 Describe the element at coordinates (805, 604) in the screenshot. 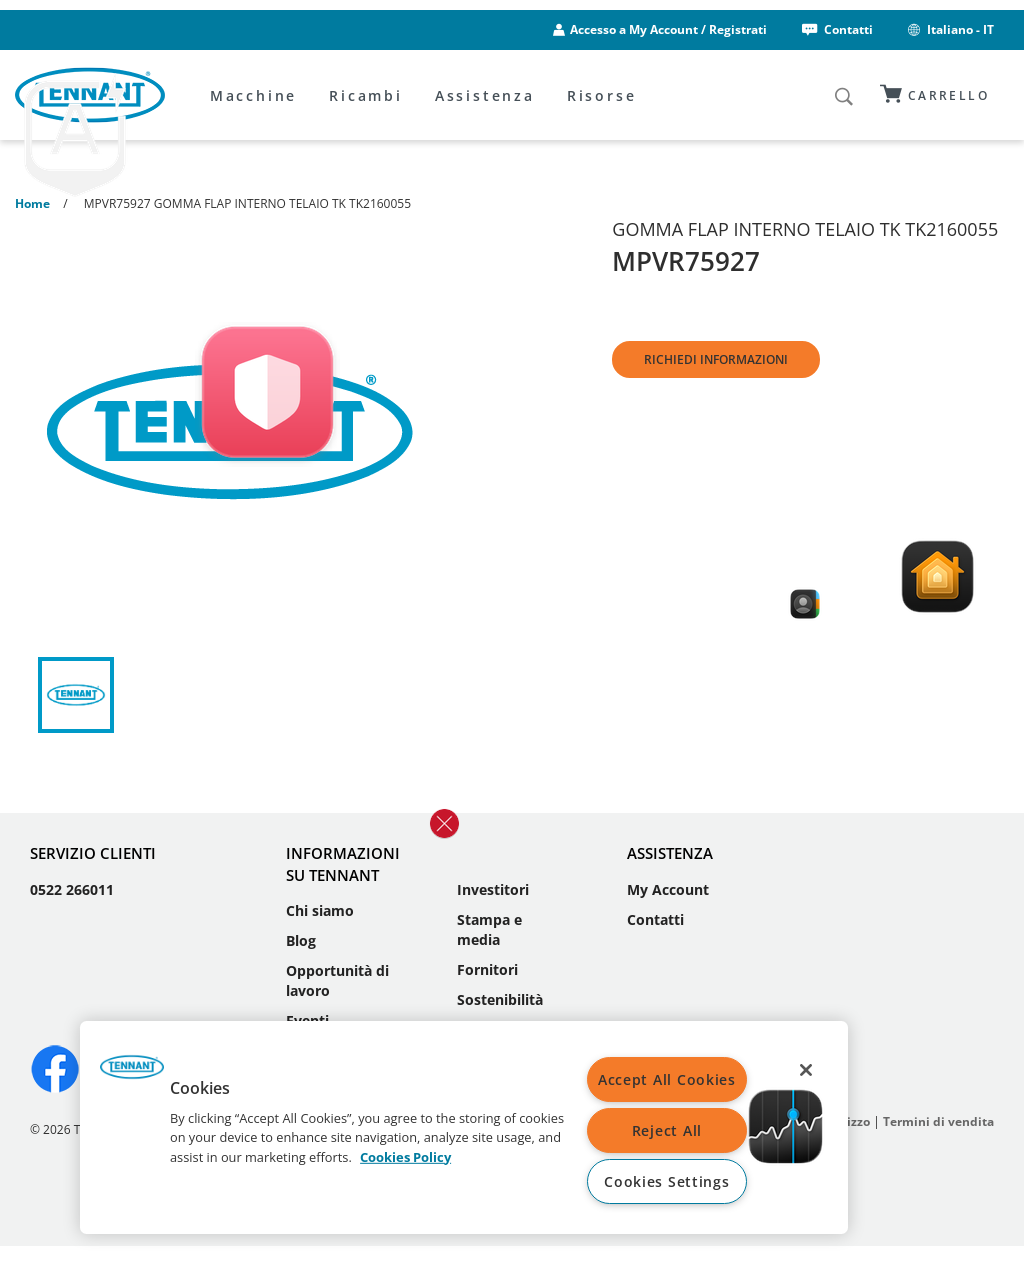

I see `open the contacts app` at that location.